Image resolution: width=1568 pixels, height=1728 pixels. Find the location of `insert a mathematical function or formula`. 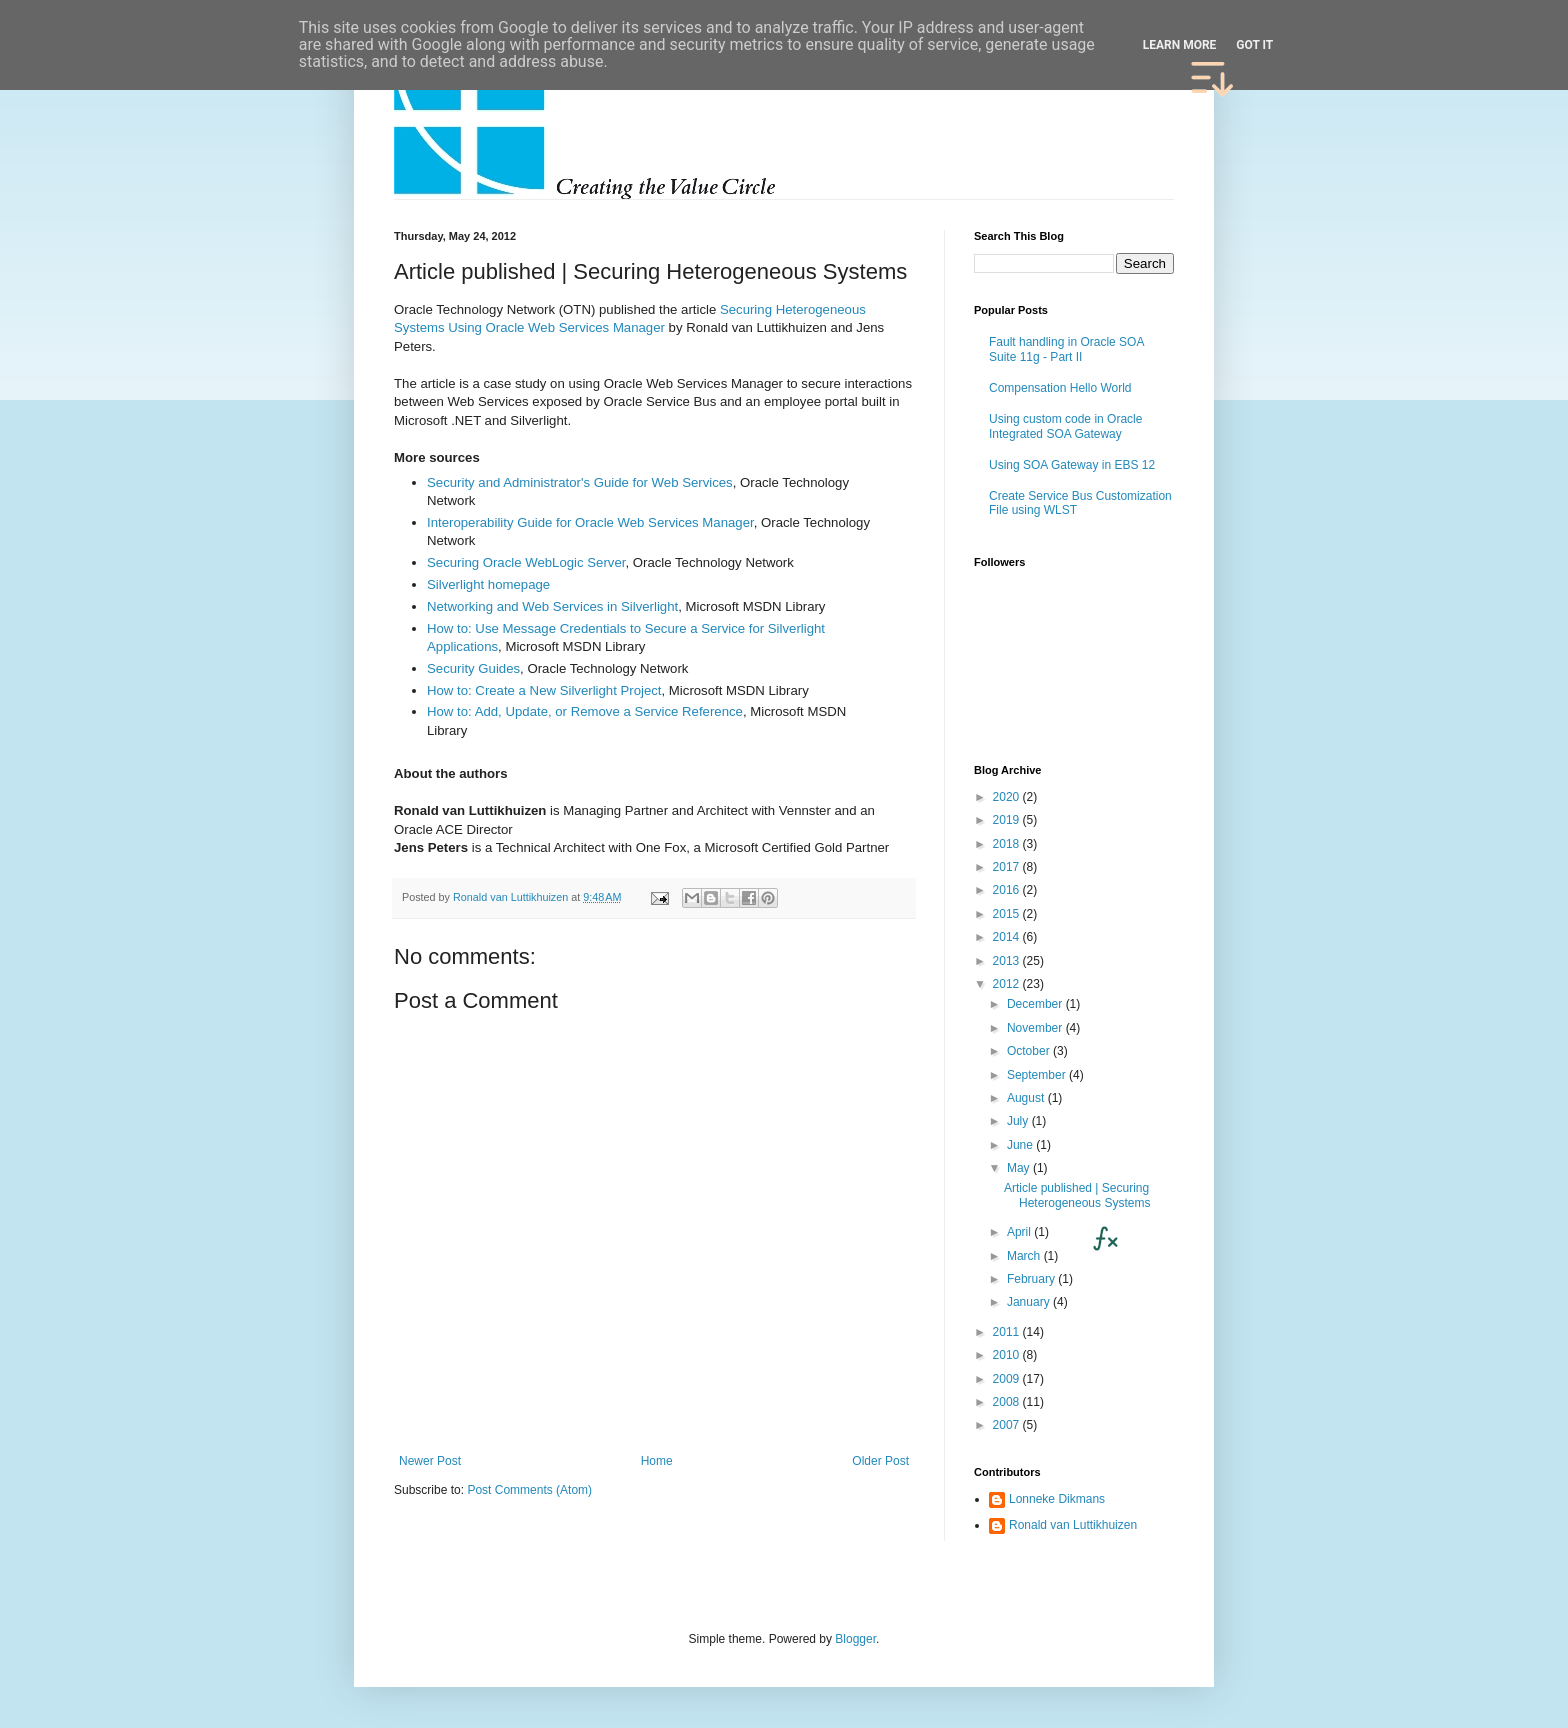

insert a mathematical function or formula is located at coordinates (1105, 1238).